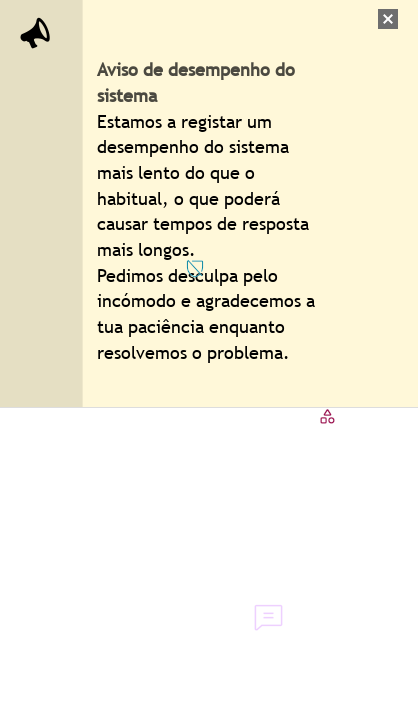 The height and width of the screenshot is (720, 418). Describe the element at coordinates (327, 416) in the screenshot. I see `access shape tools or drawing options` at that location.